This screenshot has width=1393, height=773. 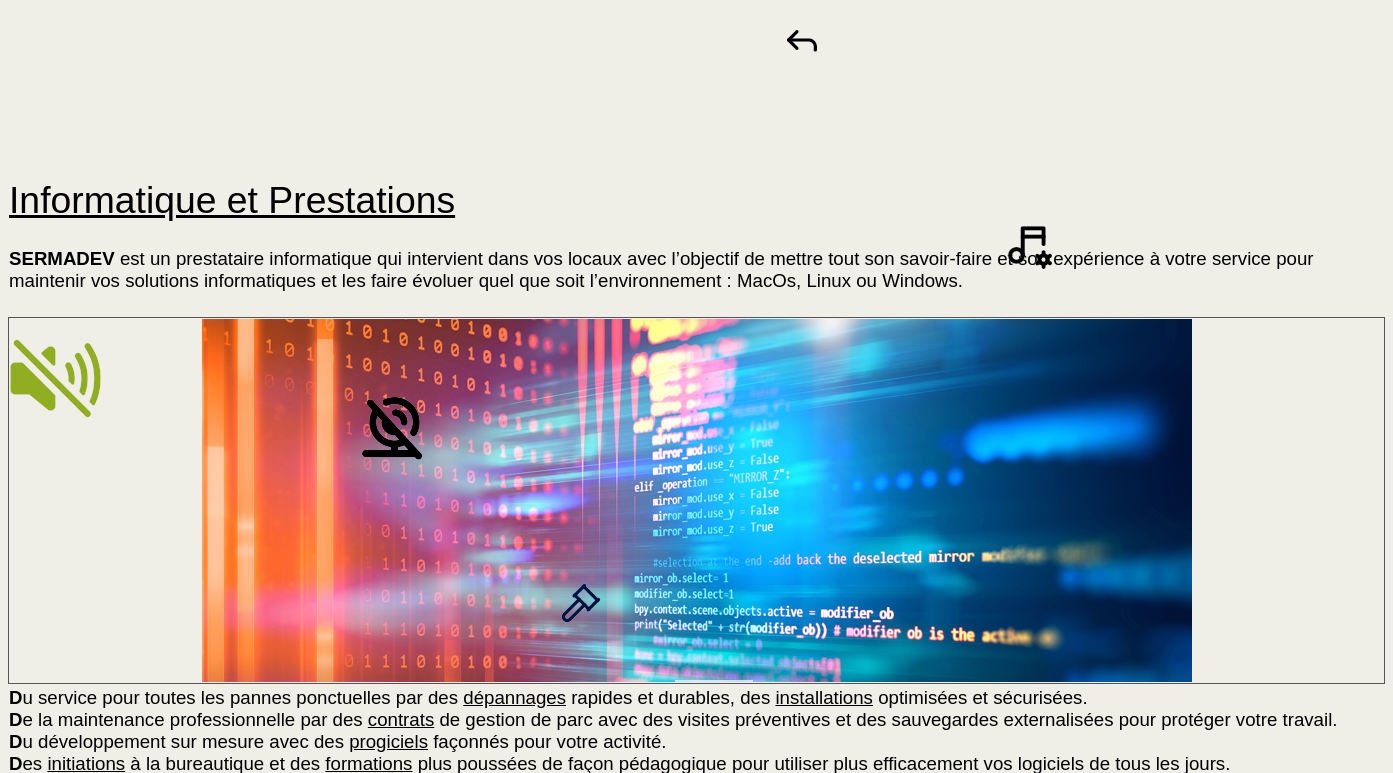 I want to click on webcam is disabled or turned off, so click(x=394, y=429).